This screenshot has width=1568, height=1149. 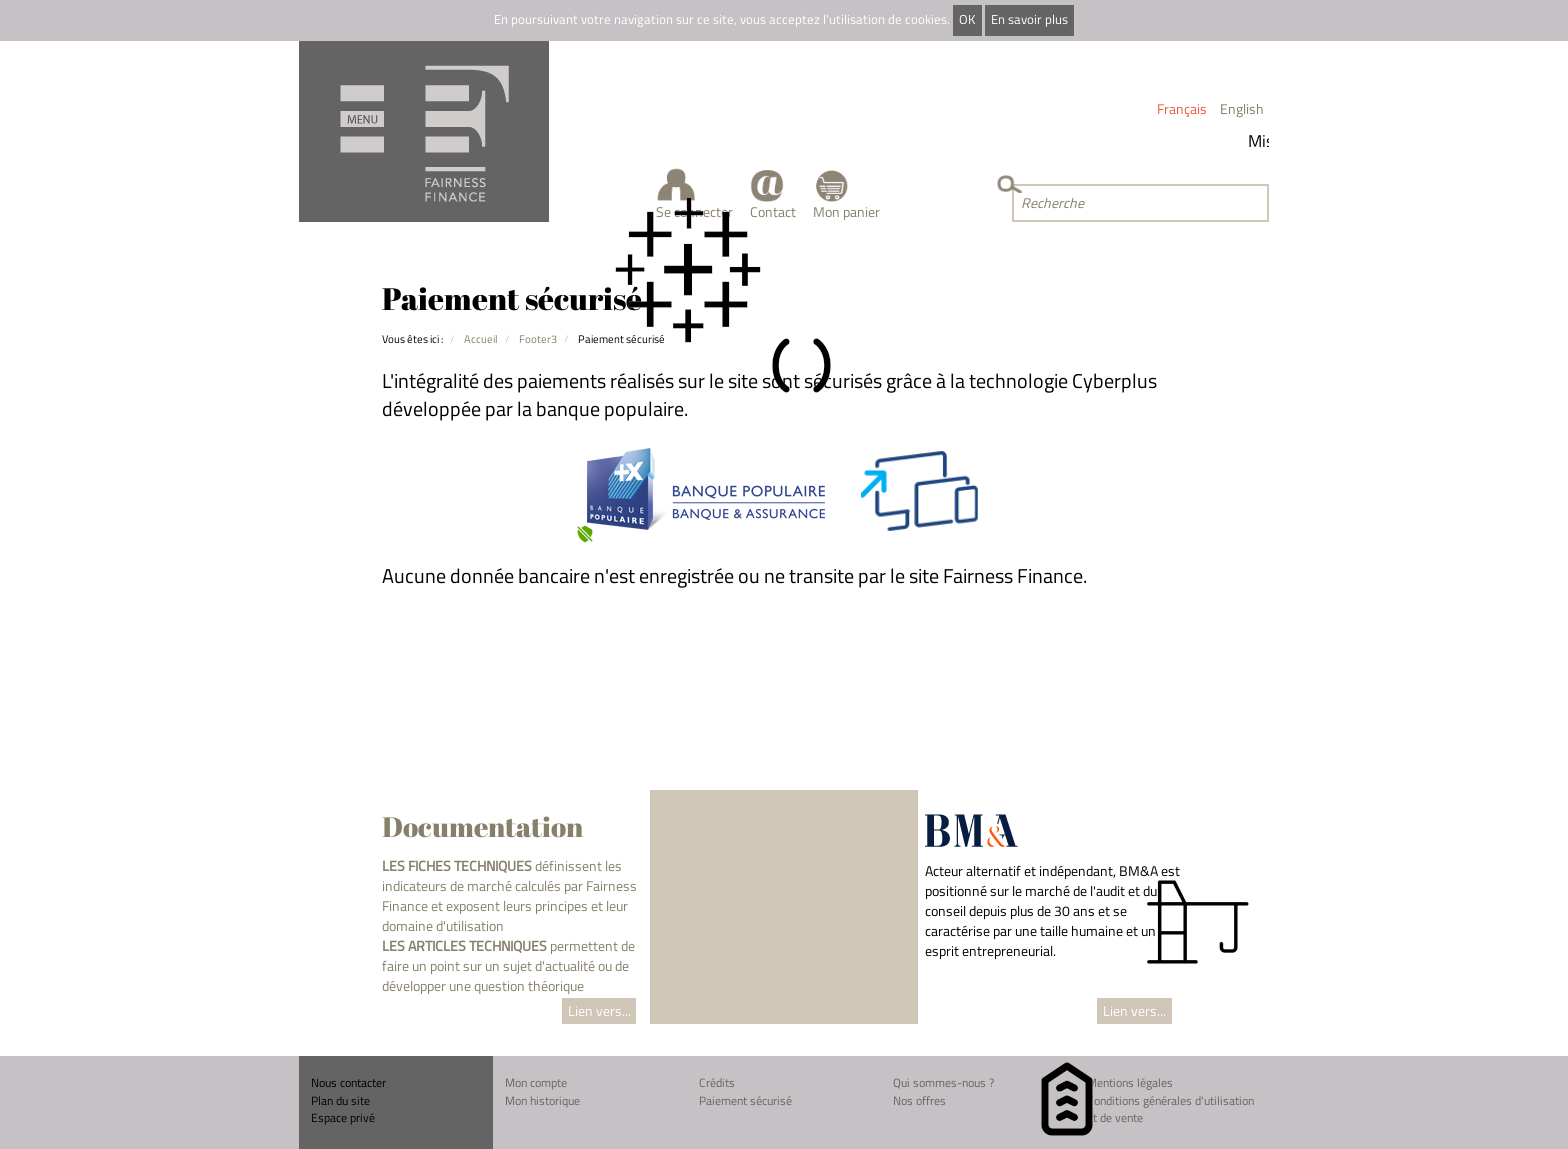 I want to click on insert parentheses in text or code, so click(x=801, y=365).